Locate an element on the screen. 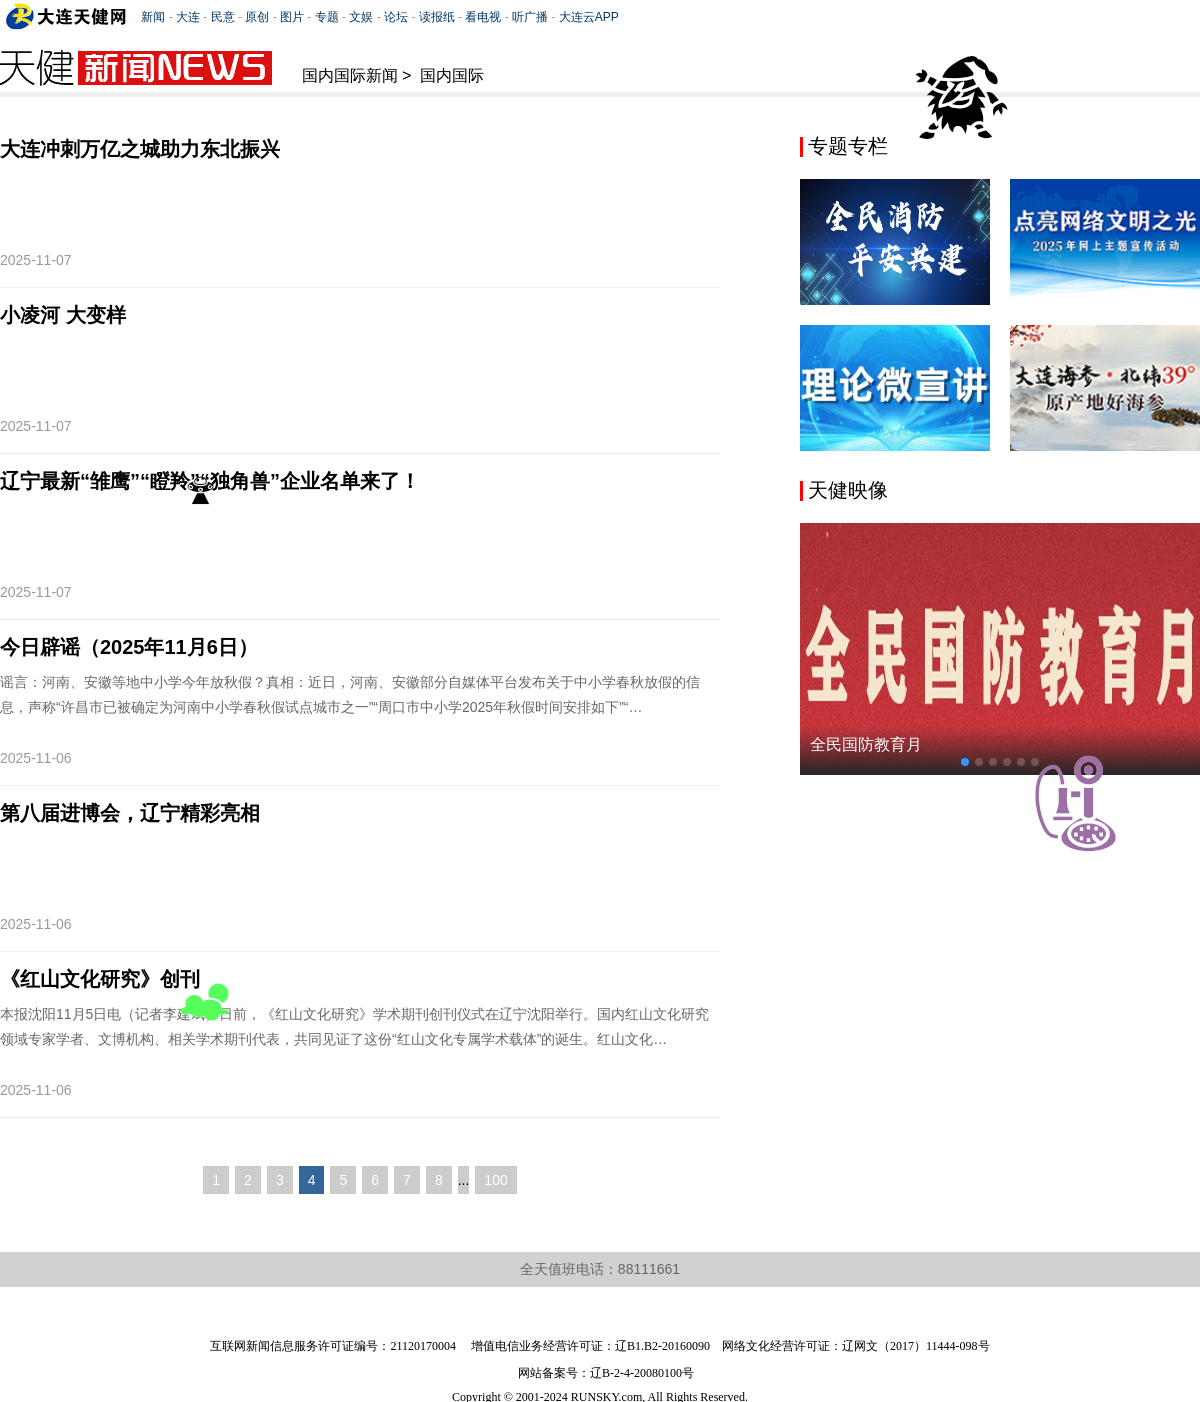 The width and height of the screenshot is (1200, 1402). vintage or classic phone contact option is located at coordinates (1075, 803).